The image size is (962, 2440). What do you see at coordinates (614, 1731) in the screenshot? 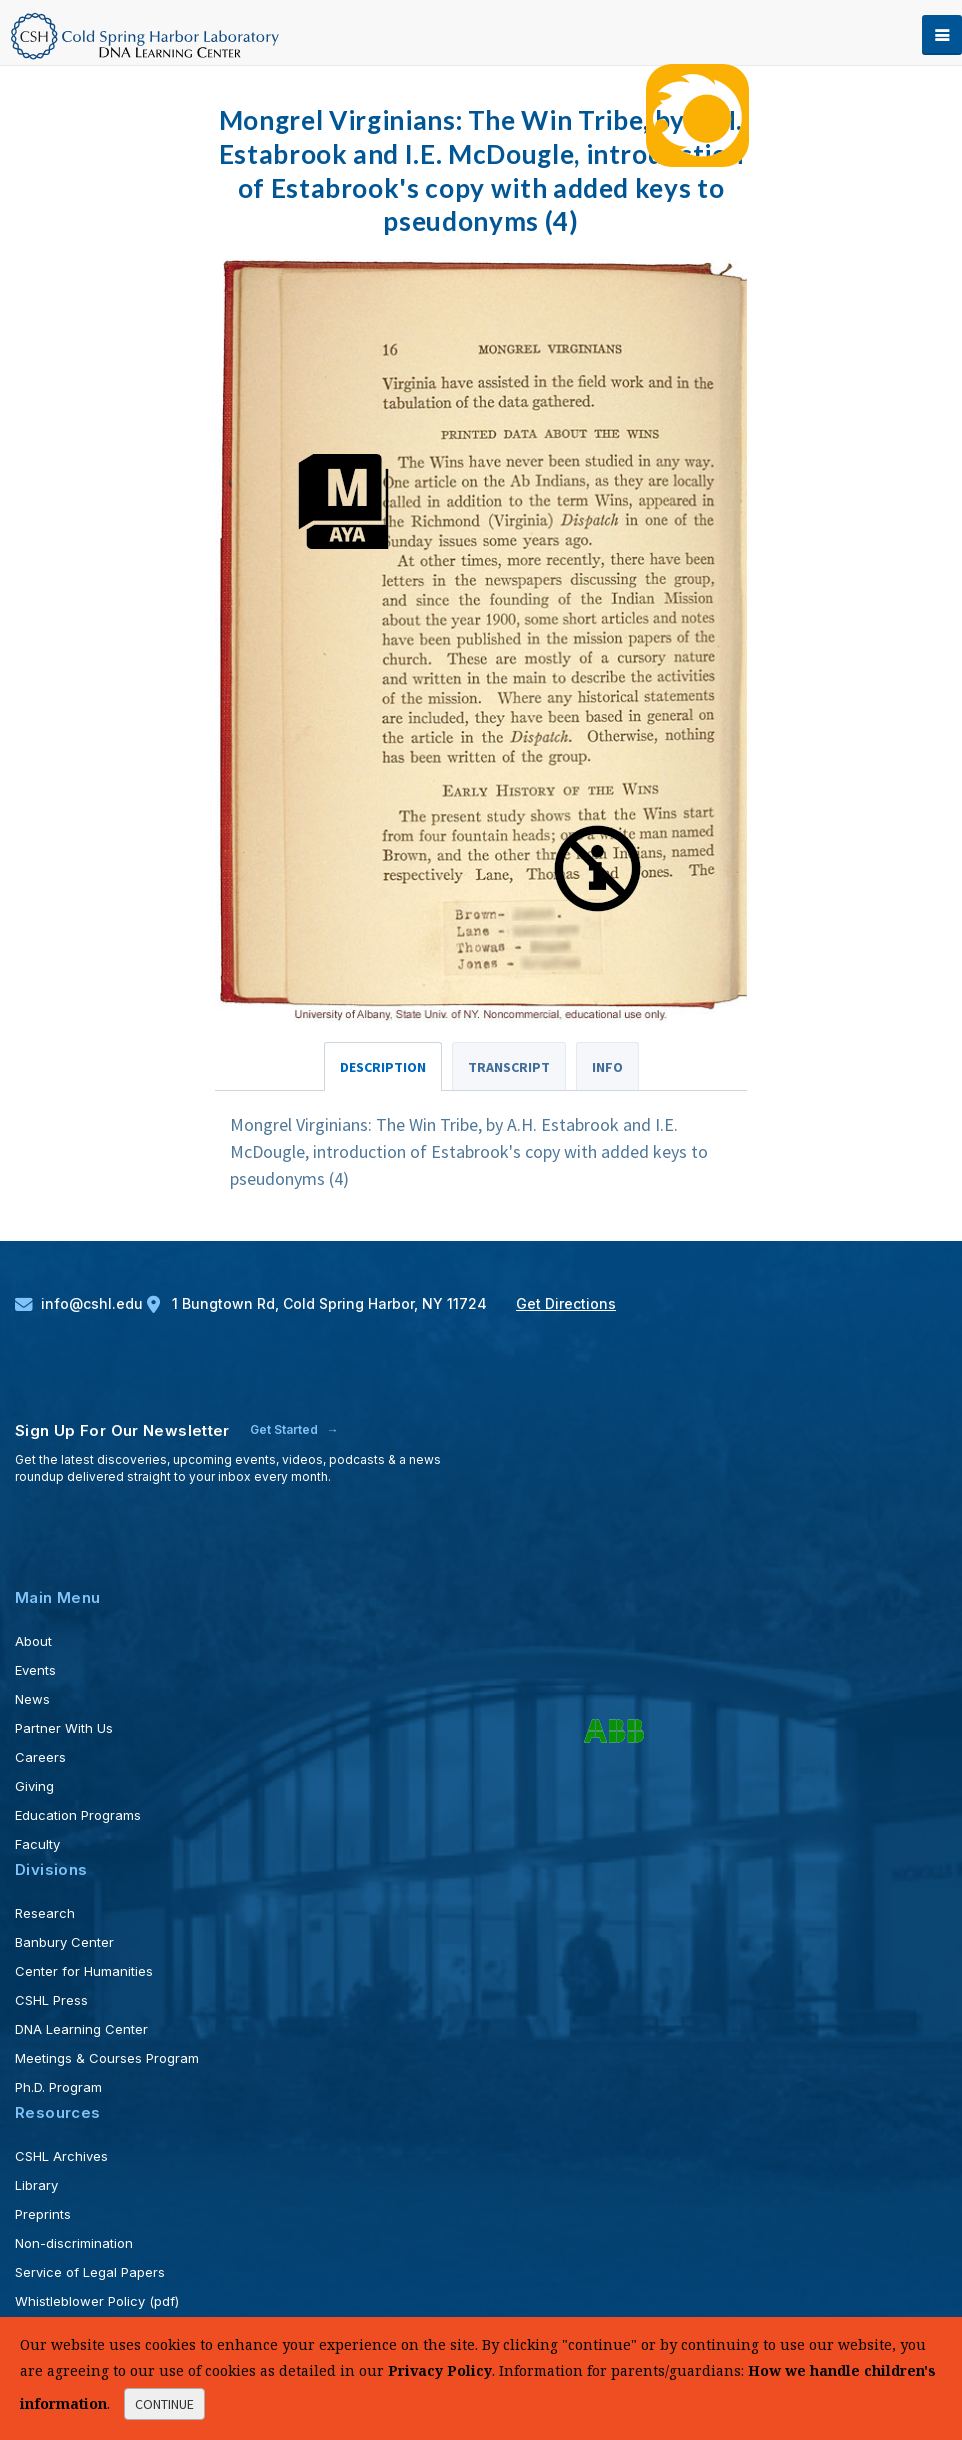
I see `ABB company logo` at bounding box center [614, 1731].